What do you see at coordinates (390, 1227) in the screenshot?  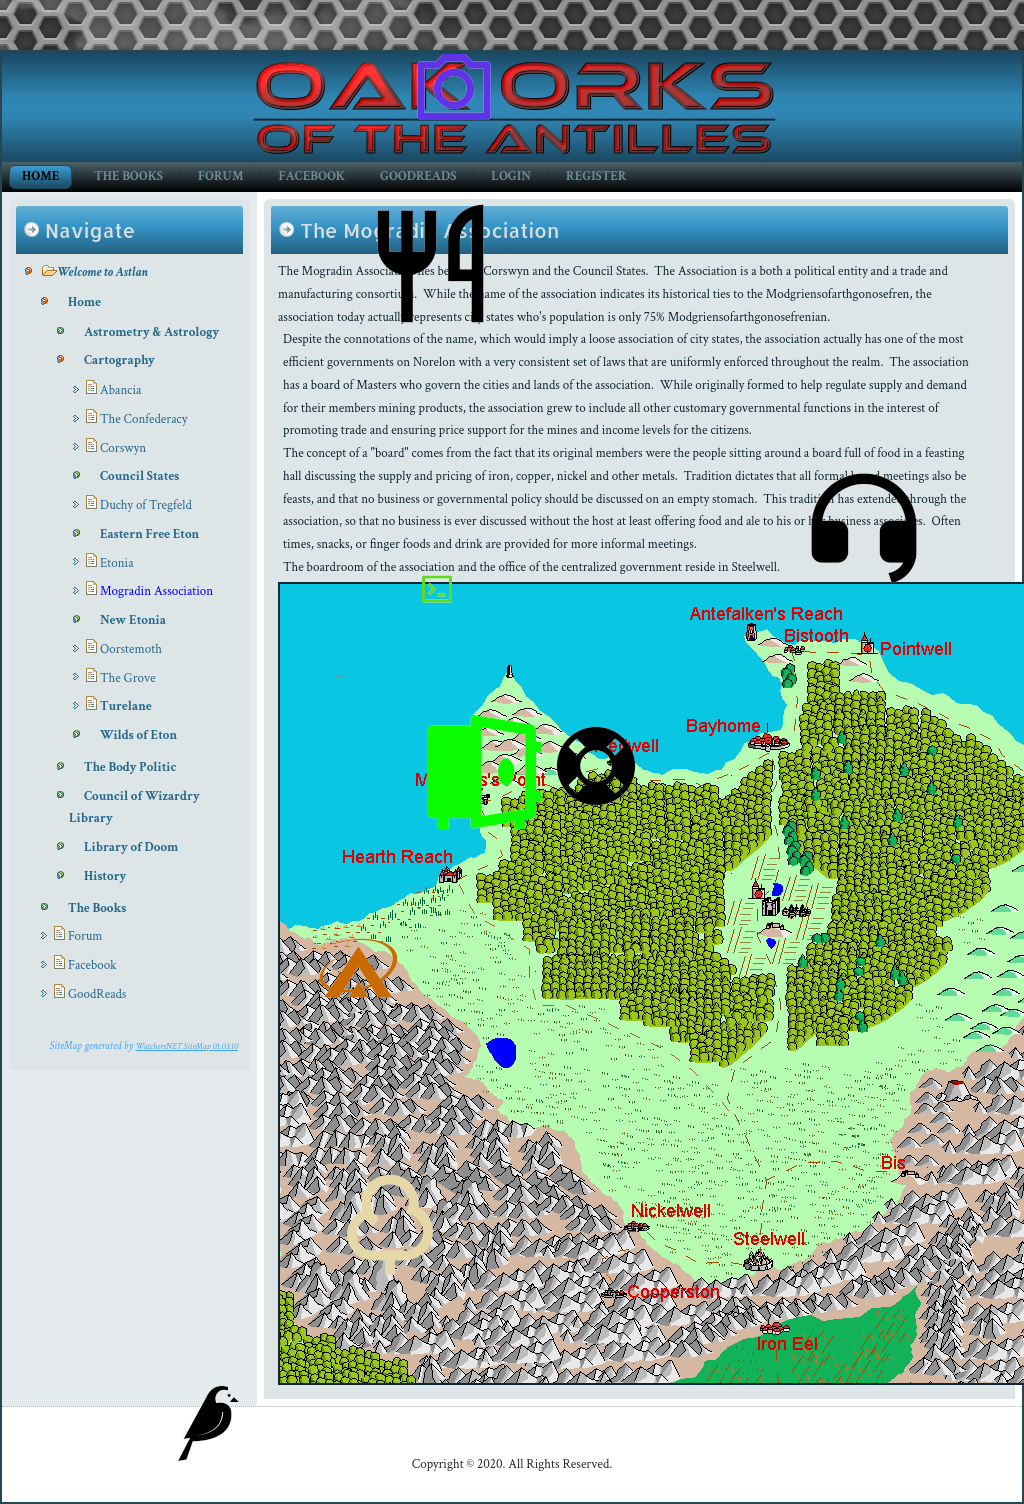 I see `access nature or environmental settings` at bounding box center [390, 1227].